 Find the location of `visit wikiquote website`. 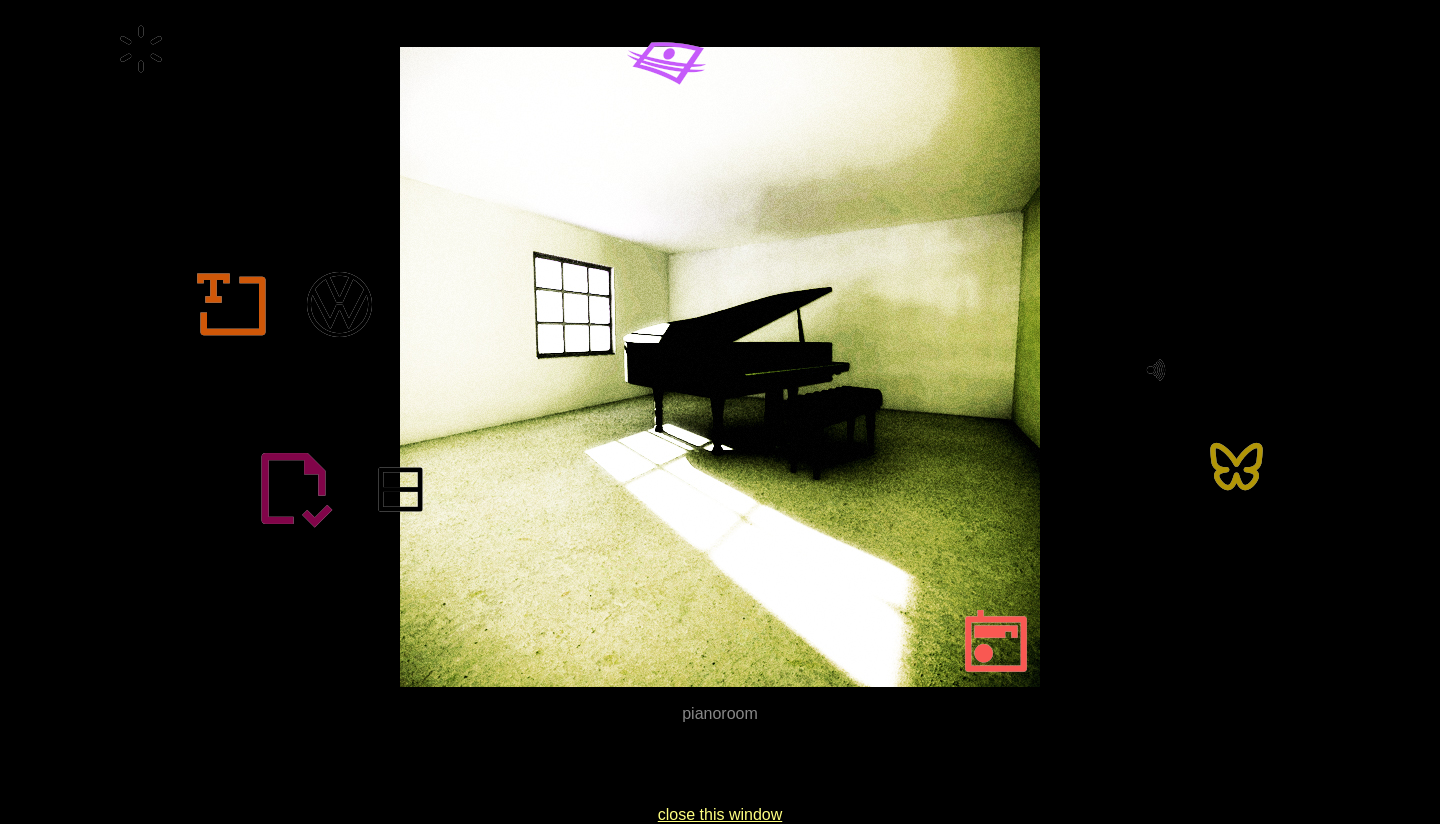

visit wikiquote website is located at coordinates (1156, 370).